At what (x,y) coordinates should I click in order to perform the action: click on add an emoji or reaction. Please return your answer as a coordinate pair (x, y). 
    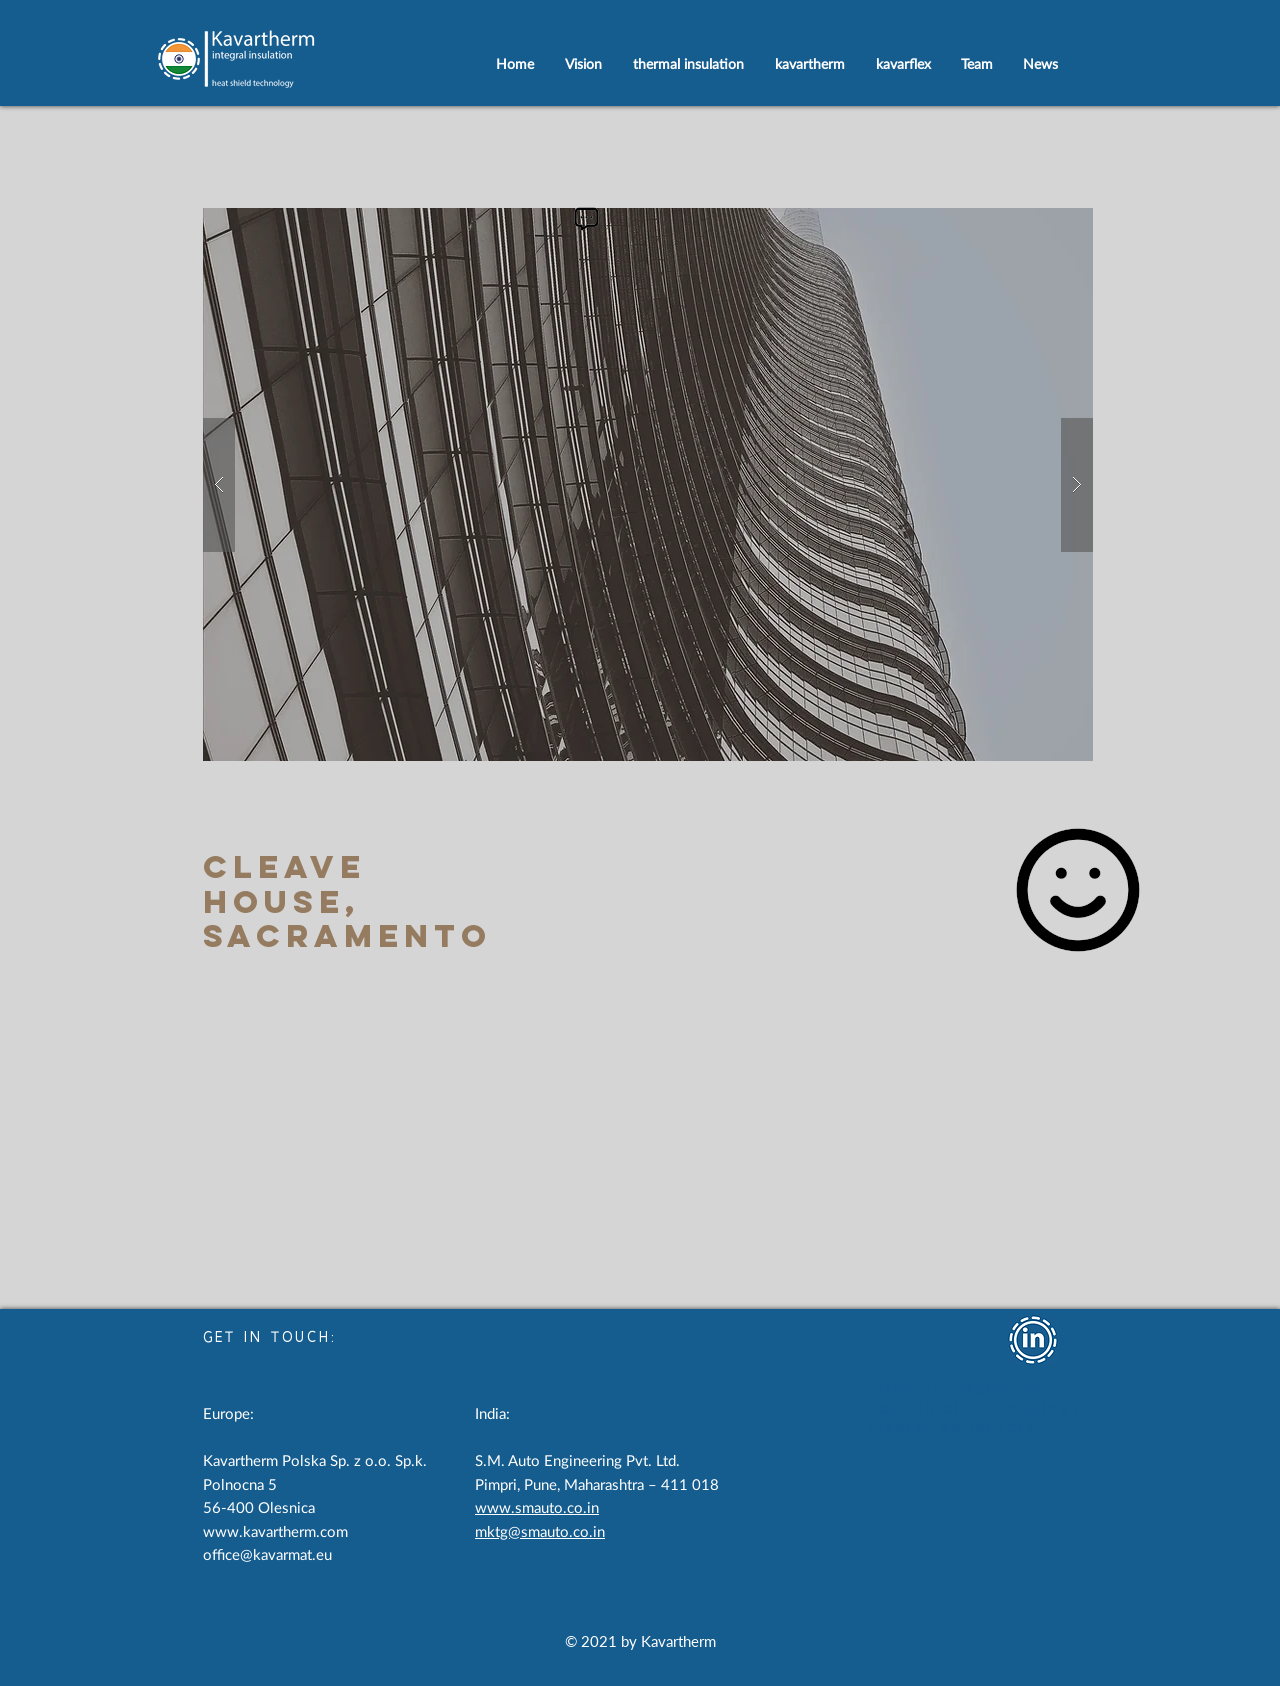
    Looking at the image, I should click on (1078, 890).